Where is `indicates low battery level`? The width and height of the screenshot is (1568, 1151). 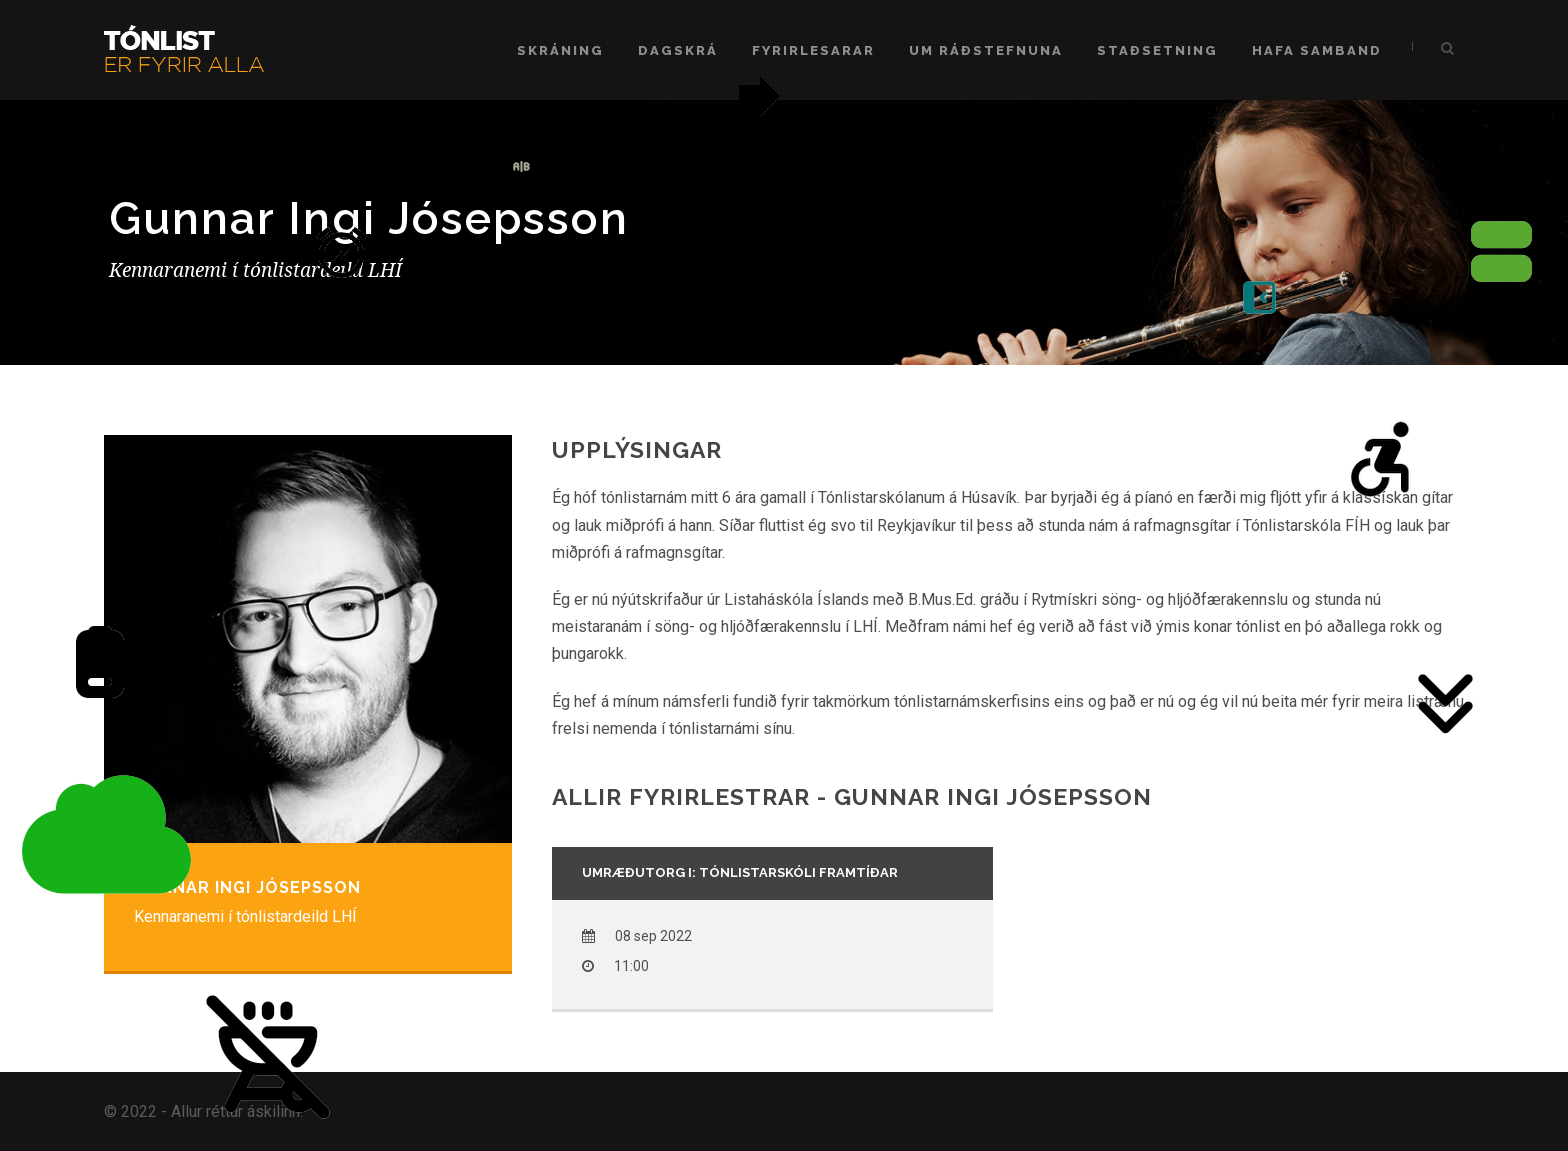
indicates low battery level is located at coordinates (100, 662).